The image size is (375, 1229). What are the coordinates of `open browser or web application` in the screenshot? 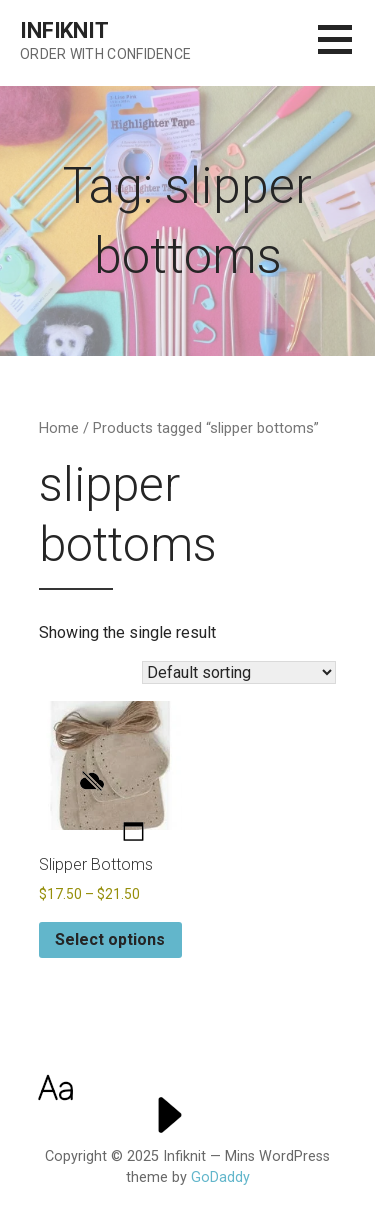 It's located at (133, 831).